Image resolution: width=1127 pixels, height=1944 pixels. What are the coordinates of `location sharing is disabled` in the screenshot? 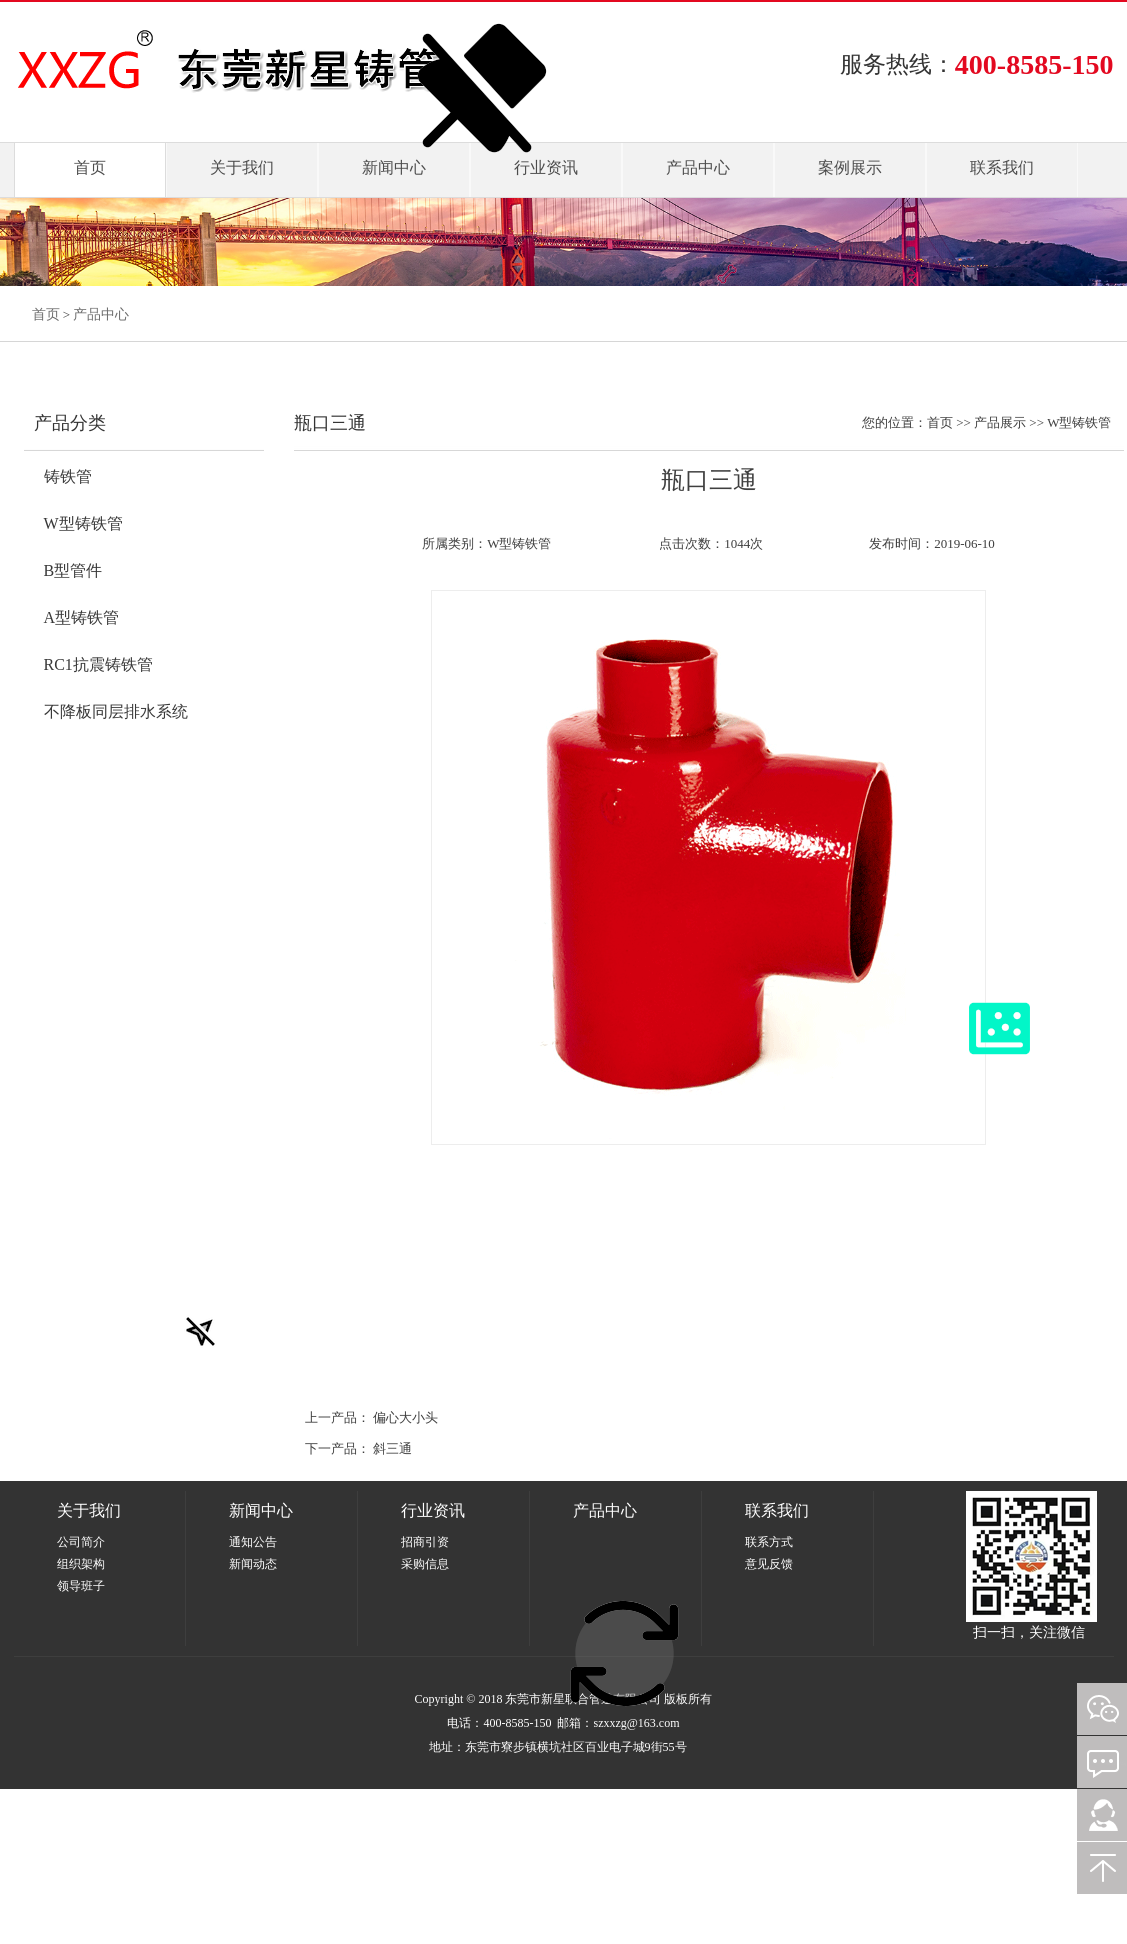 It's located at (199, 1332).